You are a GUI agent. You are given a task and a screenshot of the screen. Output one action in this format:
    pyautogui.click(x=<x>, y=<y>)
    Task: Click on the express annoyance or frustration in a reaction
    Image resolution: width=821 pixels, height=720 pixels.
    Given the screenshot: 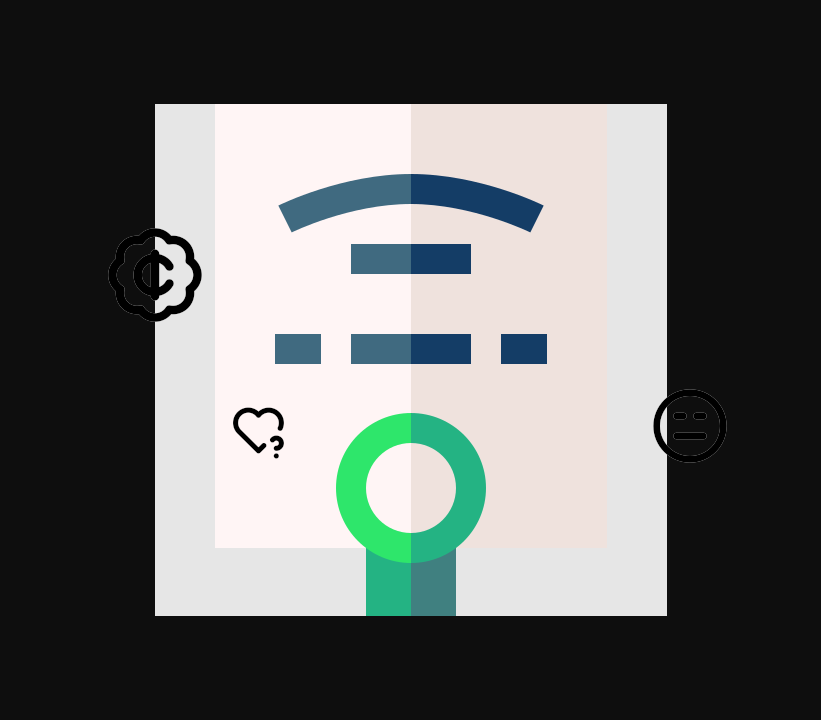 What is the action you would take?
    pyautogui.click(x=690, y=426)
    